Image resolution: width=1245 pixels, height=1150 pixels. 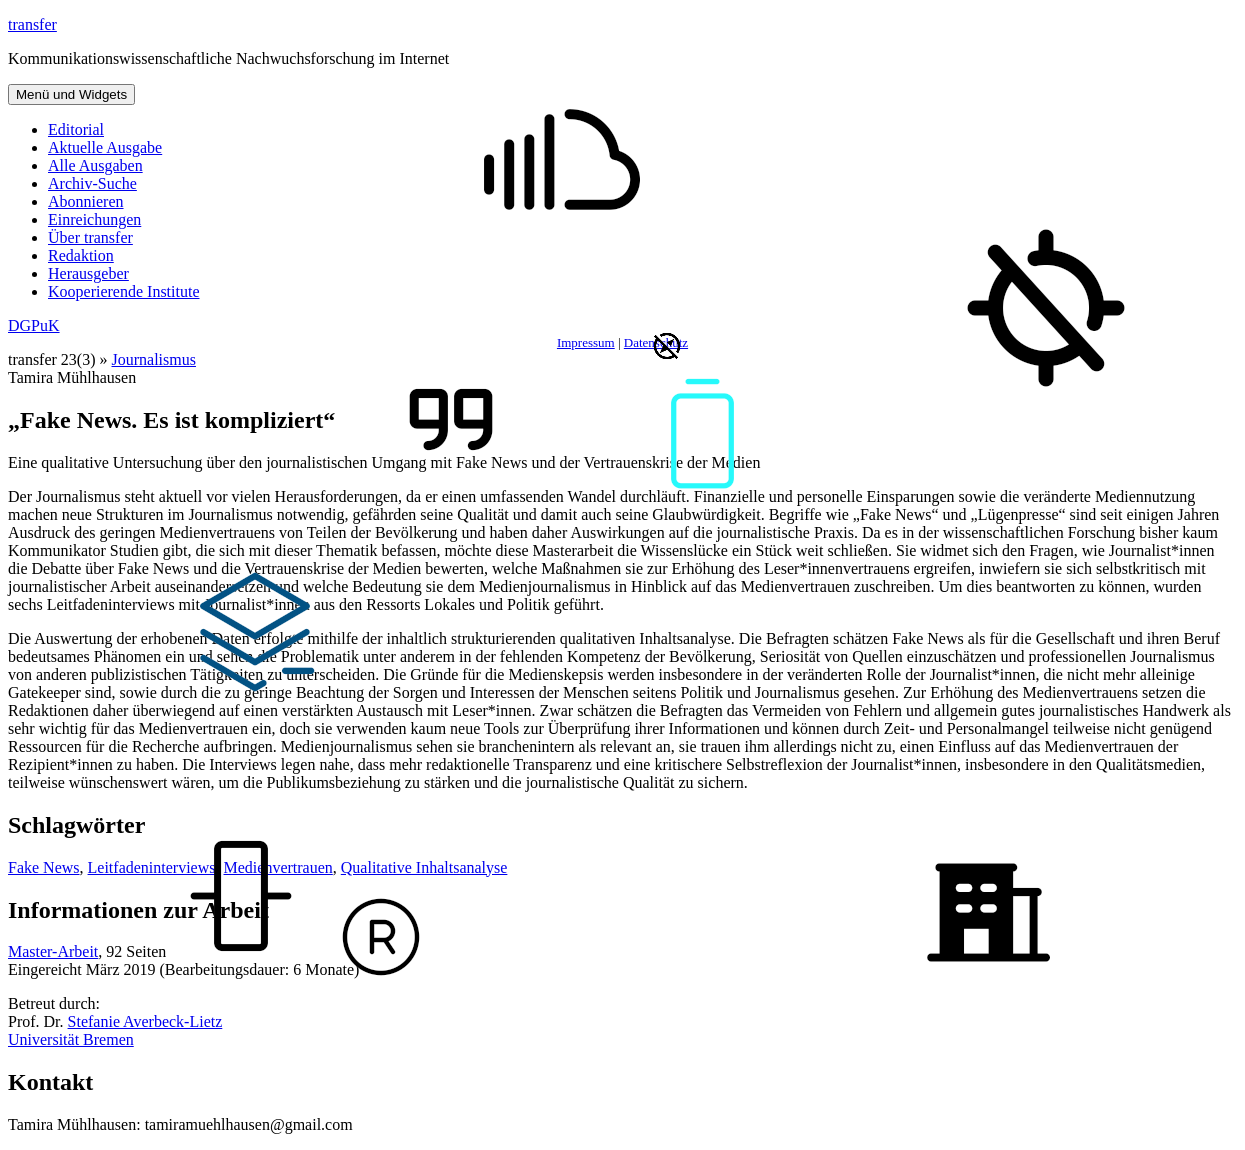 I want to click on disable compass or navigation features, so click(x=667, y=346).